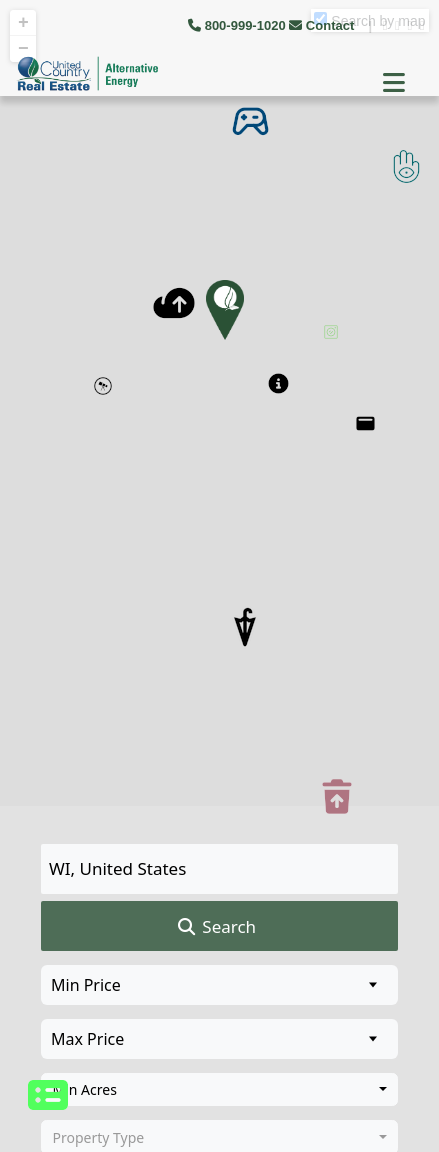 The height and width of the screenshot is (1152, 439). What do you see at coordinates (365, 423) in the screenshot?
I see `maximize the current window to full screen` at bounding box center [365, 423].